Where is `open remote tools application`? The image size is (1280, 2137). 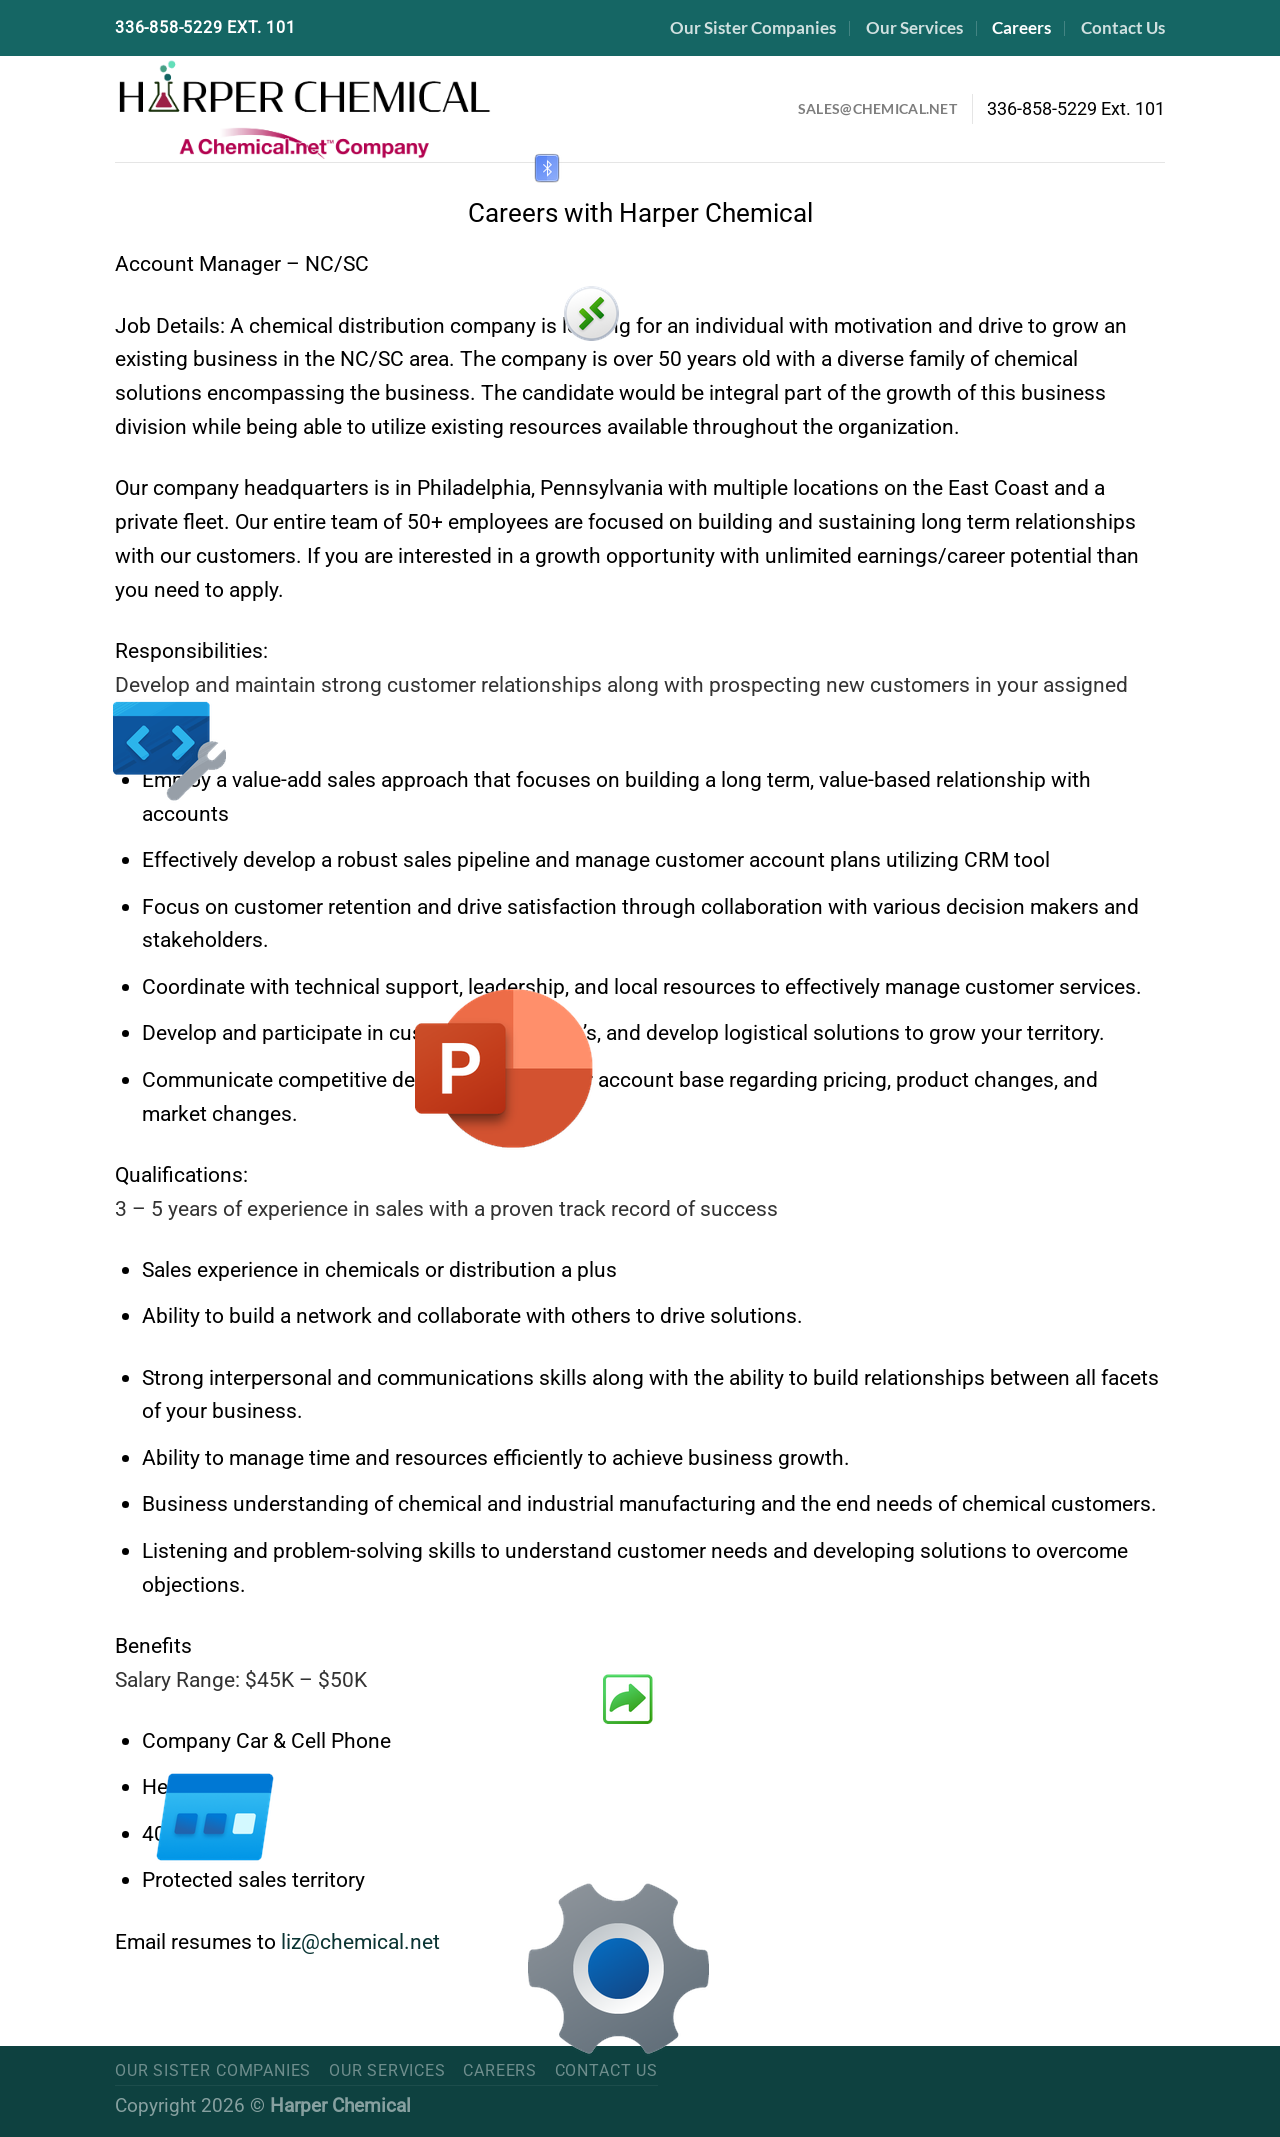
open remote tools application is located at coordinates (169, 746).